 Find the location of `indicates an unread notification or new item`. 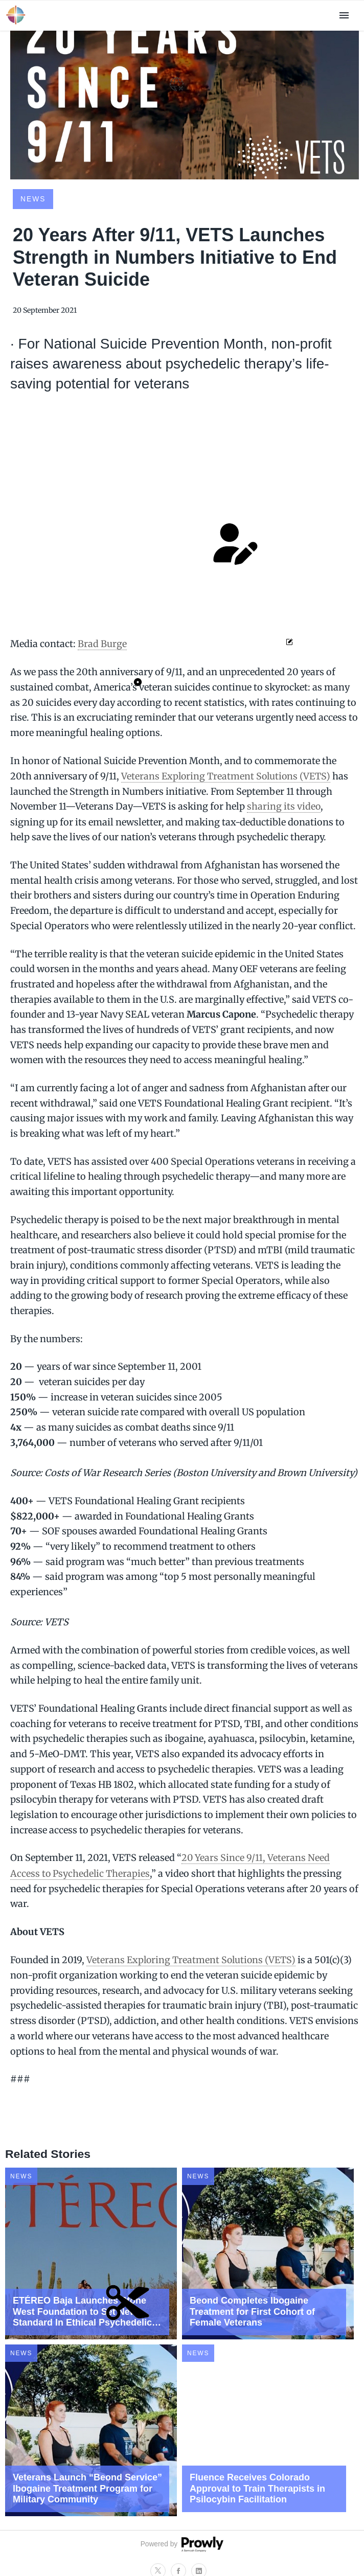

indicates an unread notification or new item is located at coordinates (138, 682).